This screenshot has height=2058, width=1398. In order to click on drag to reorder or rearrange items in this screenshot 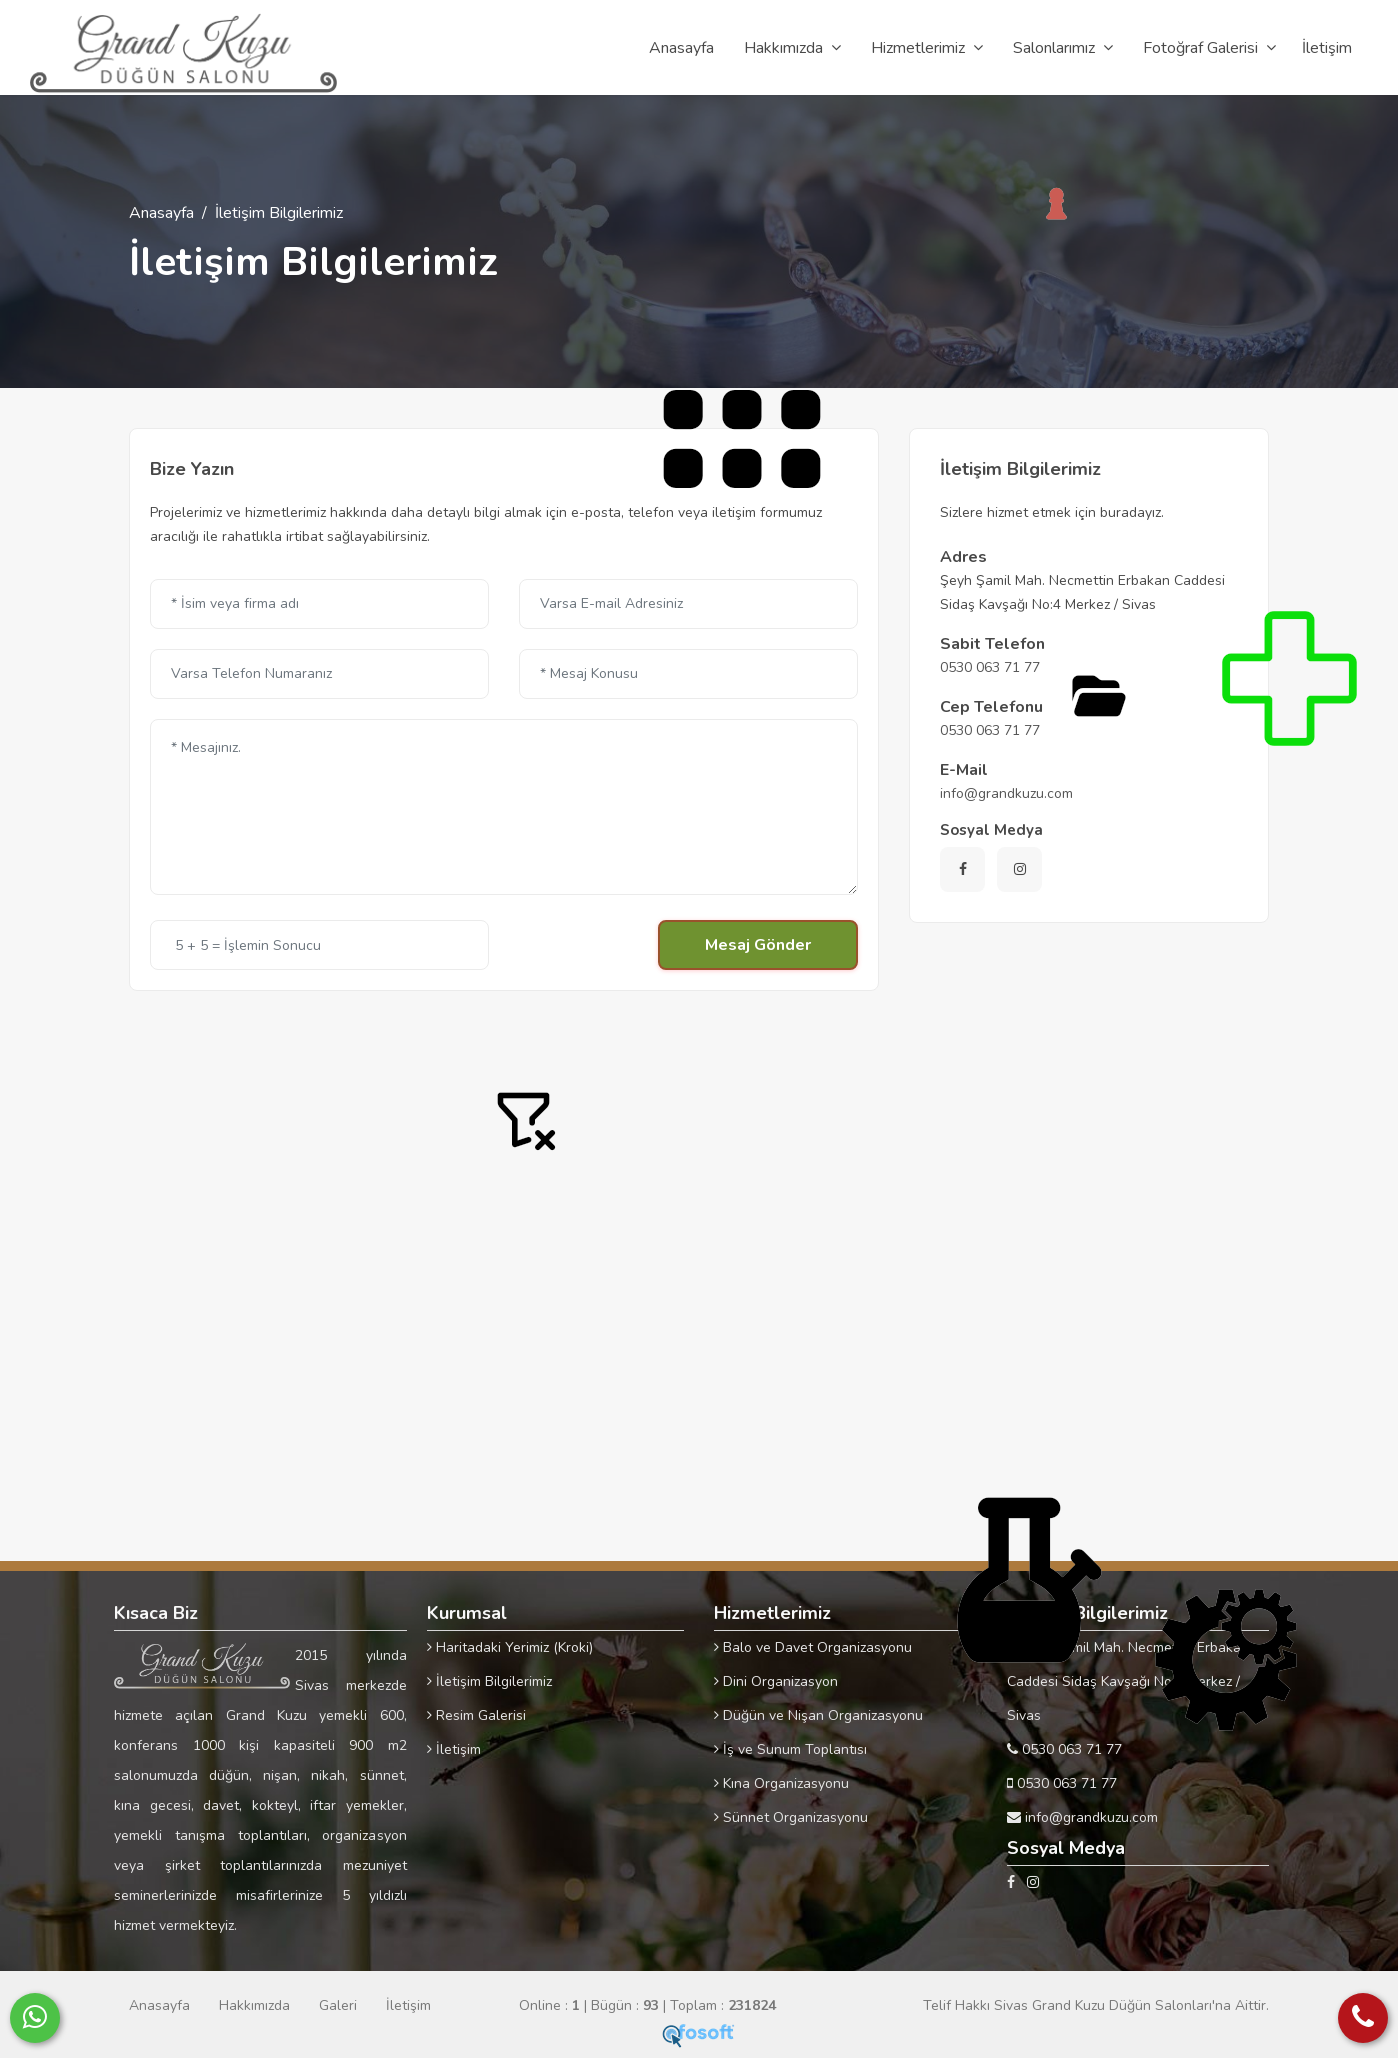, I will do `click(742, 439)`.